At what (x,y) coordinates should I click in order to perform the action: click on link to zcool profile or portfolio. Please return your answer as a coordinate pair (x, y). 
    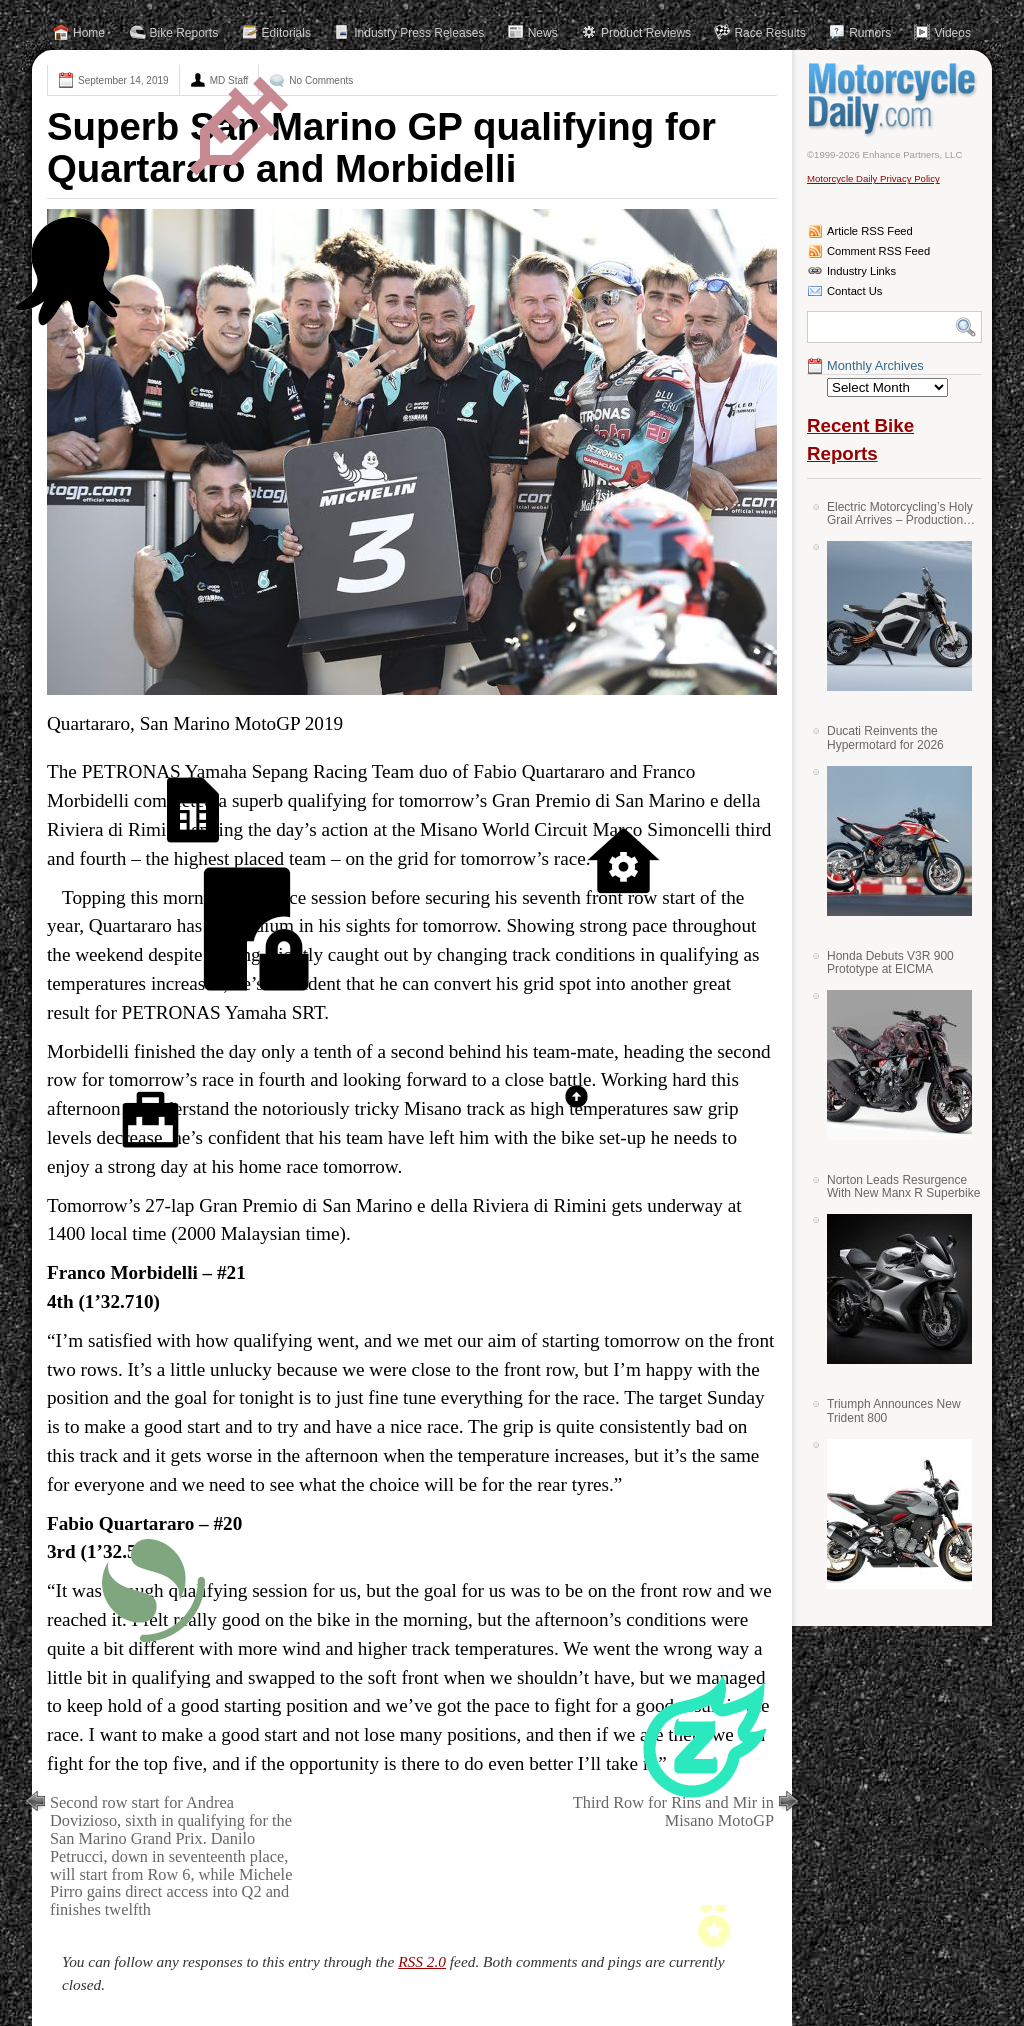
    Looking at the image, I should click on (705, 1737).